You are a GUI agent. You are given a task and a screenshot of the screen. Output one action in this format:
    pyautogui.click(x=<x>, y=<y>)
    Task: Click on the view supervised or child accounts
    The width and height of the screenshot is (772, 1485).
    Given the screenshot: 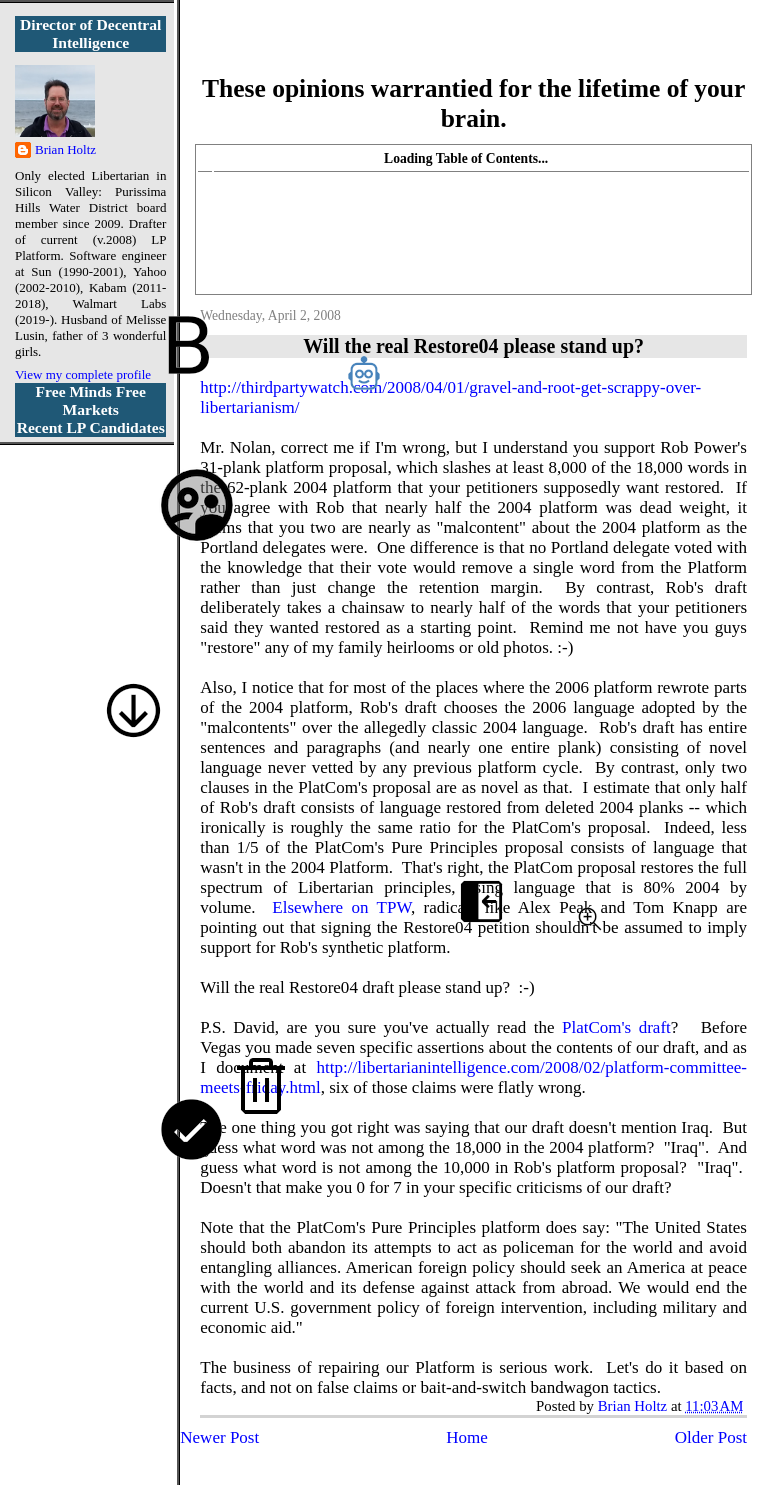 What is the action you would take?
    pyautogui.click(x=197, y=505)
    